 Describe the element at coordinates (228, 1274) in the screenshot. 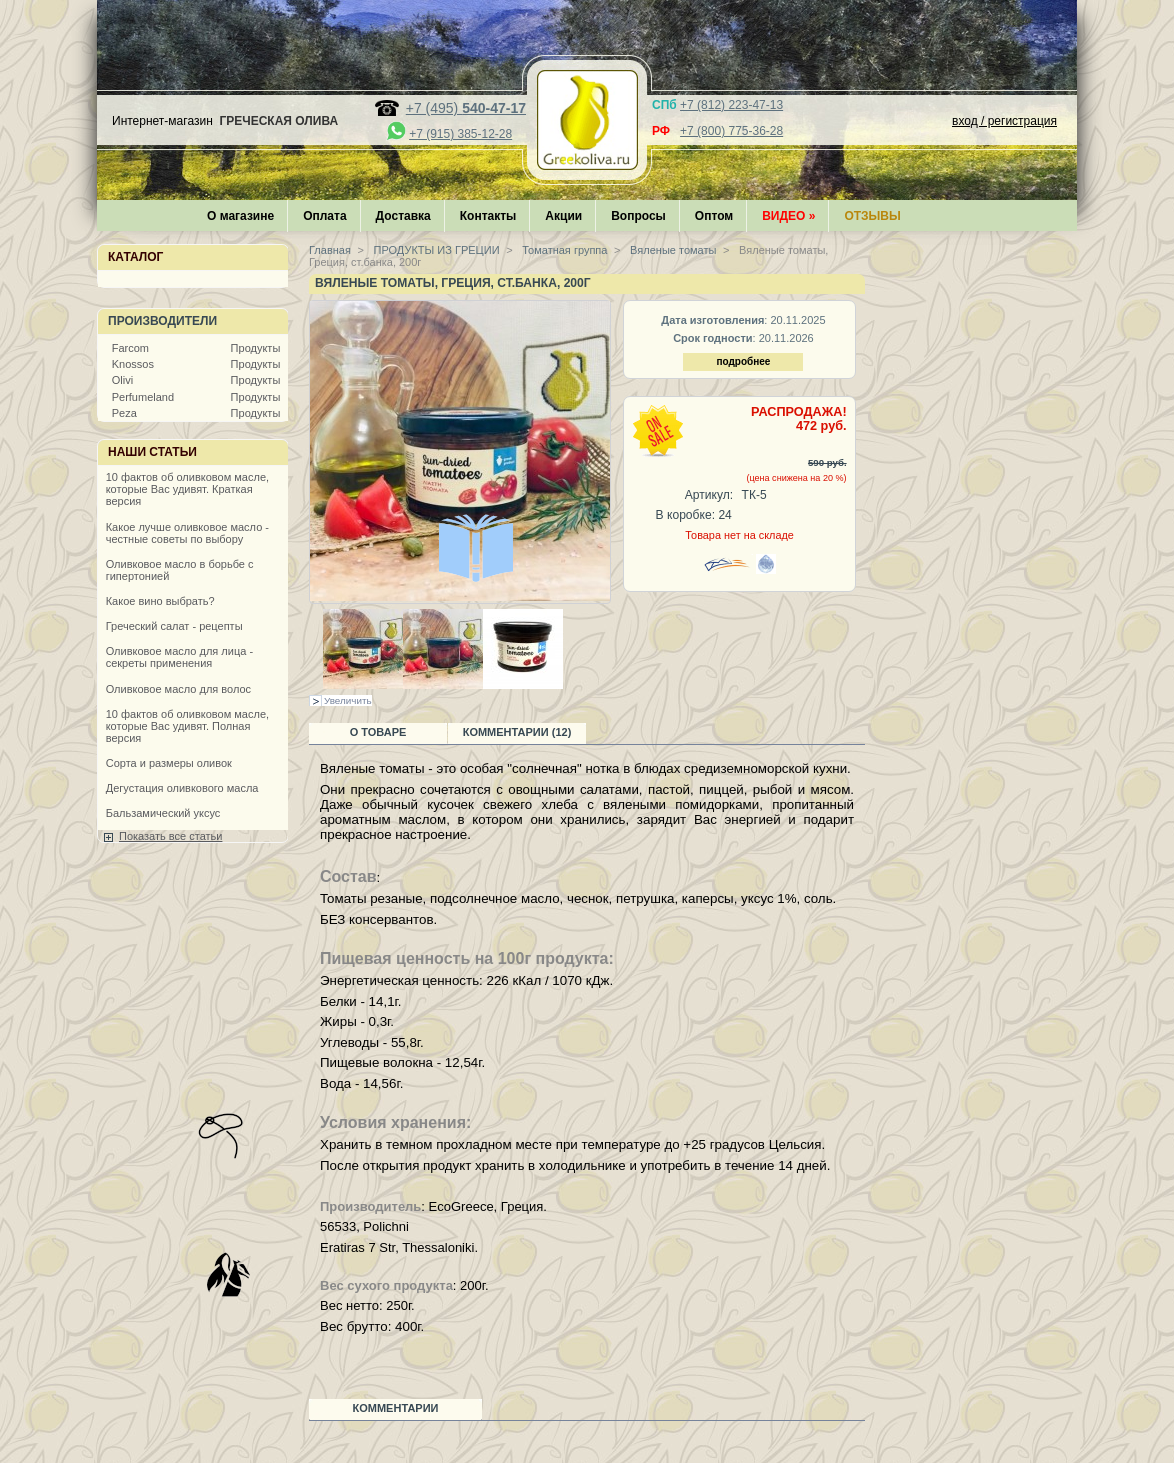

I see `select a ranger or mounted character class` at that location.